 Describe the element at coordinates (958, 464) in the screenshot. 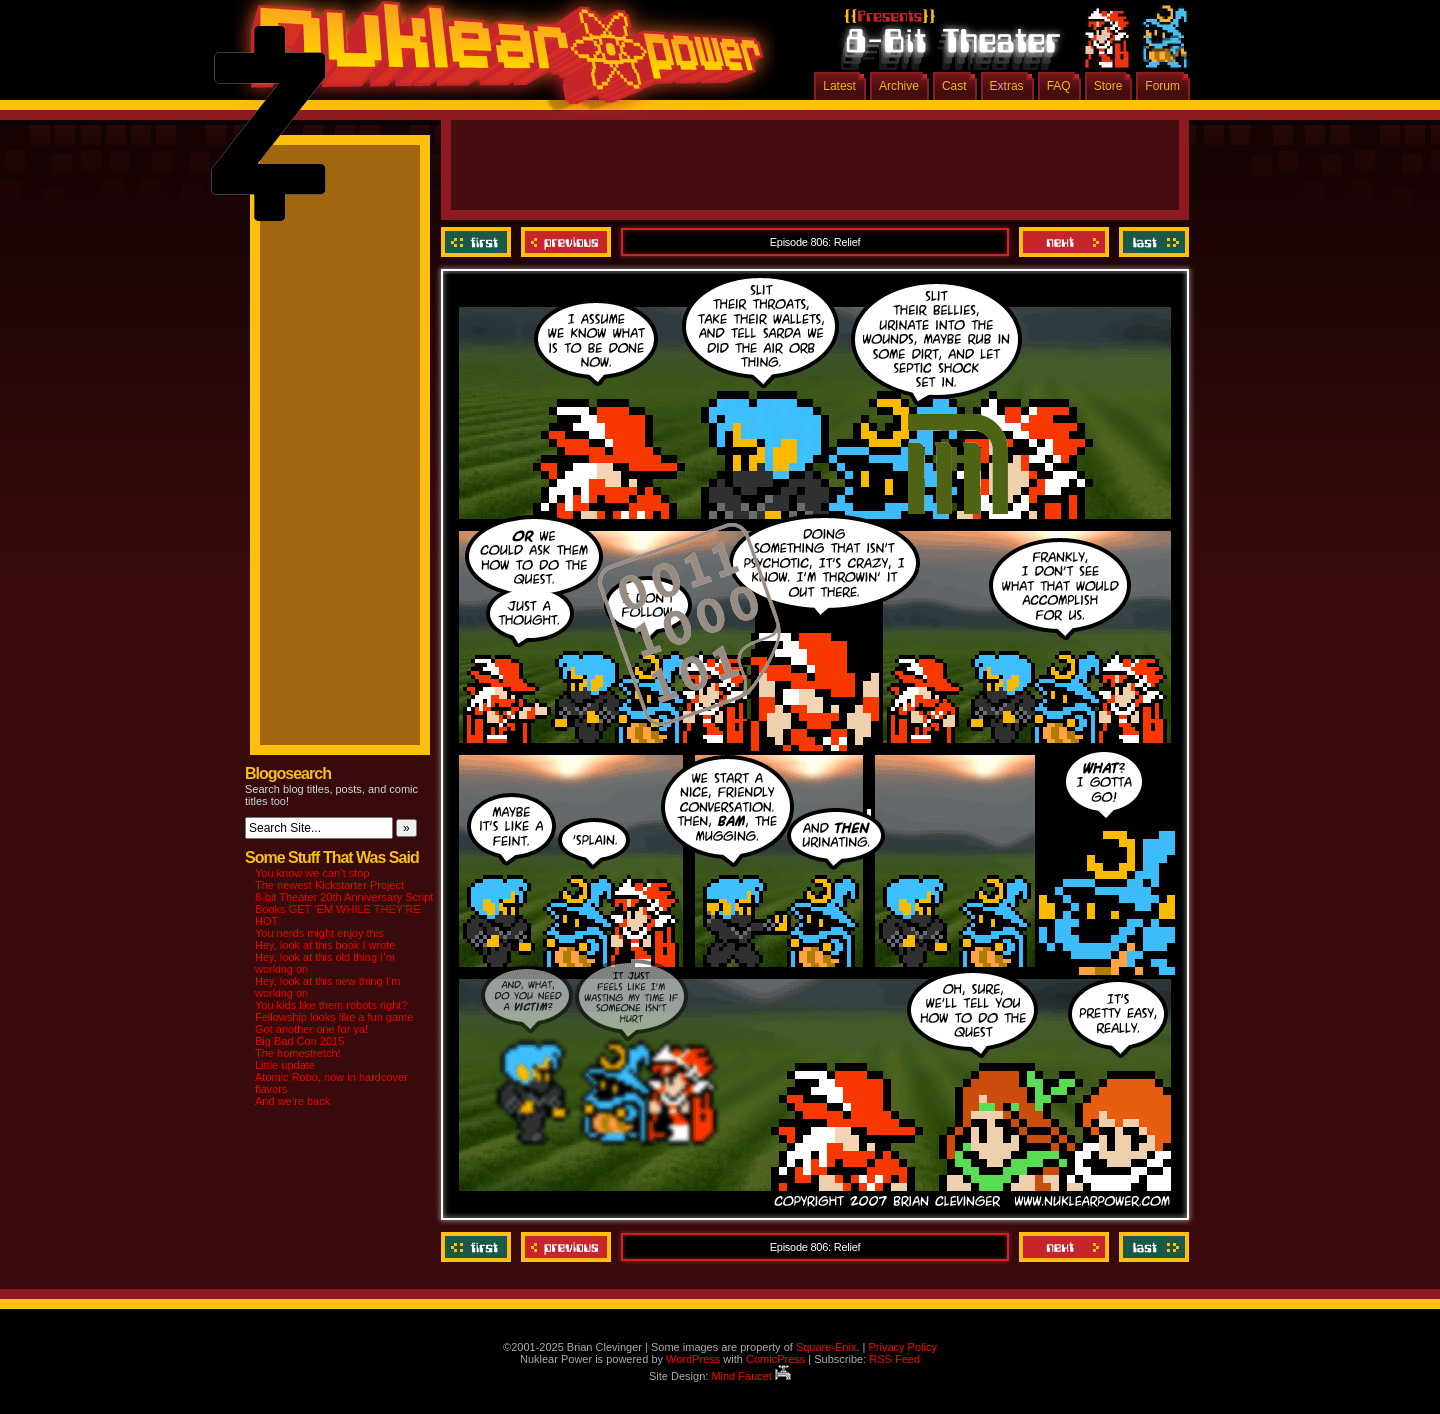

I see `open the Mexico City Metro app` at that location.